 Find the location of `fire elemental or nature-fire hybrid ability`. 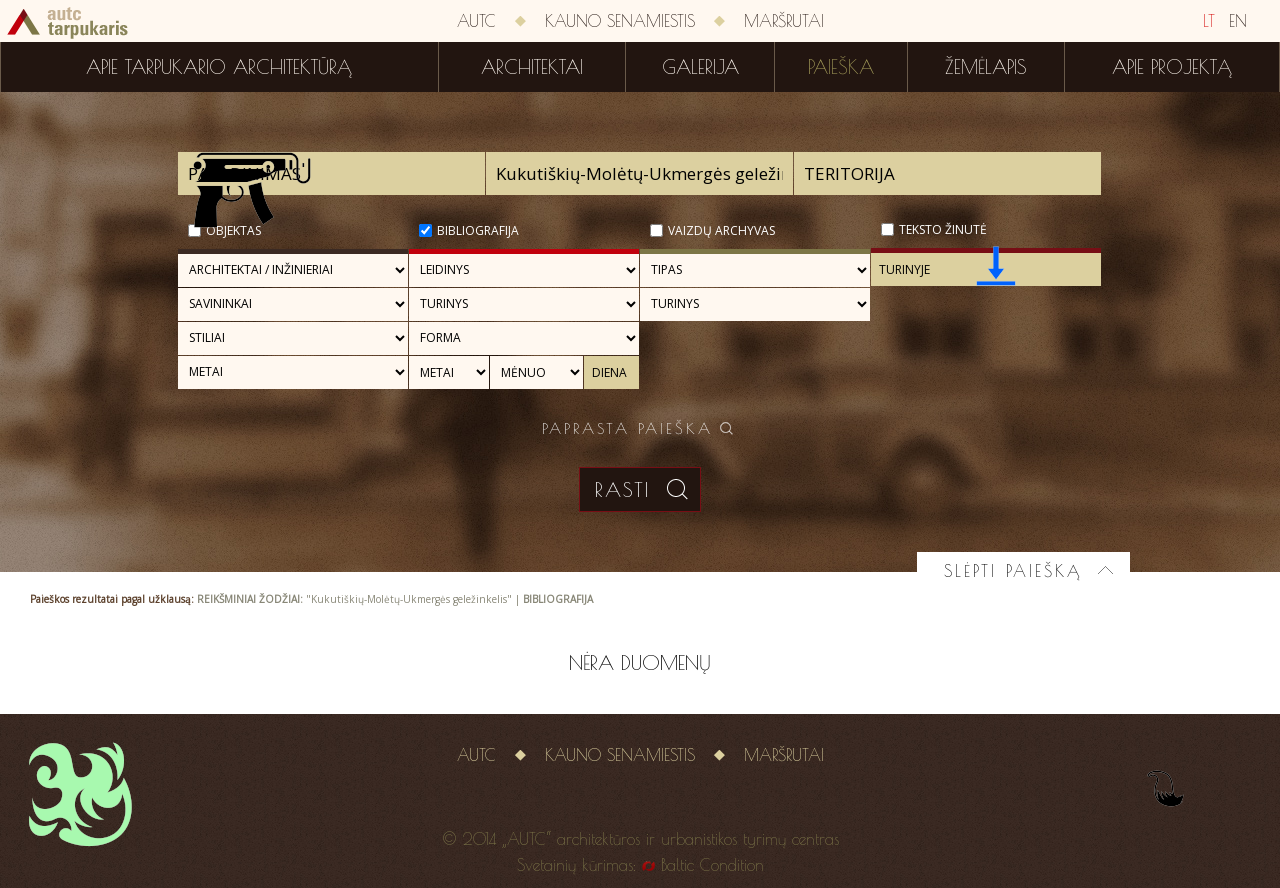

fire elemental or nature-fire hybrid ability is located at coordinates (80, 794).